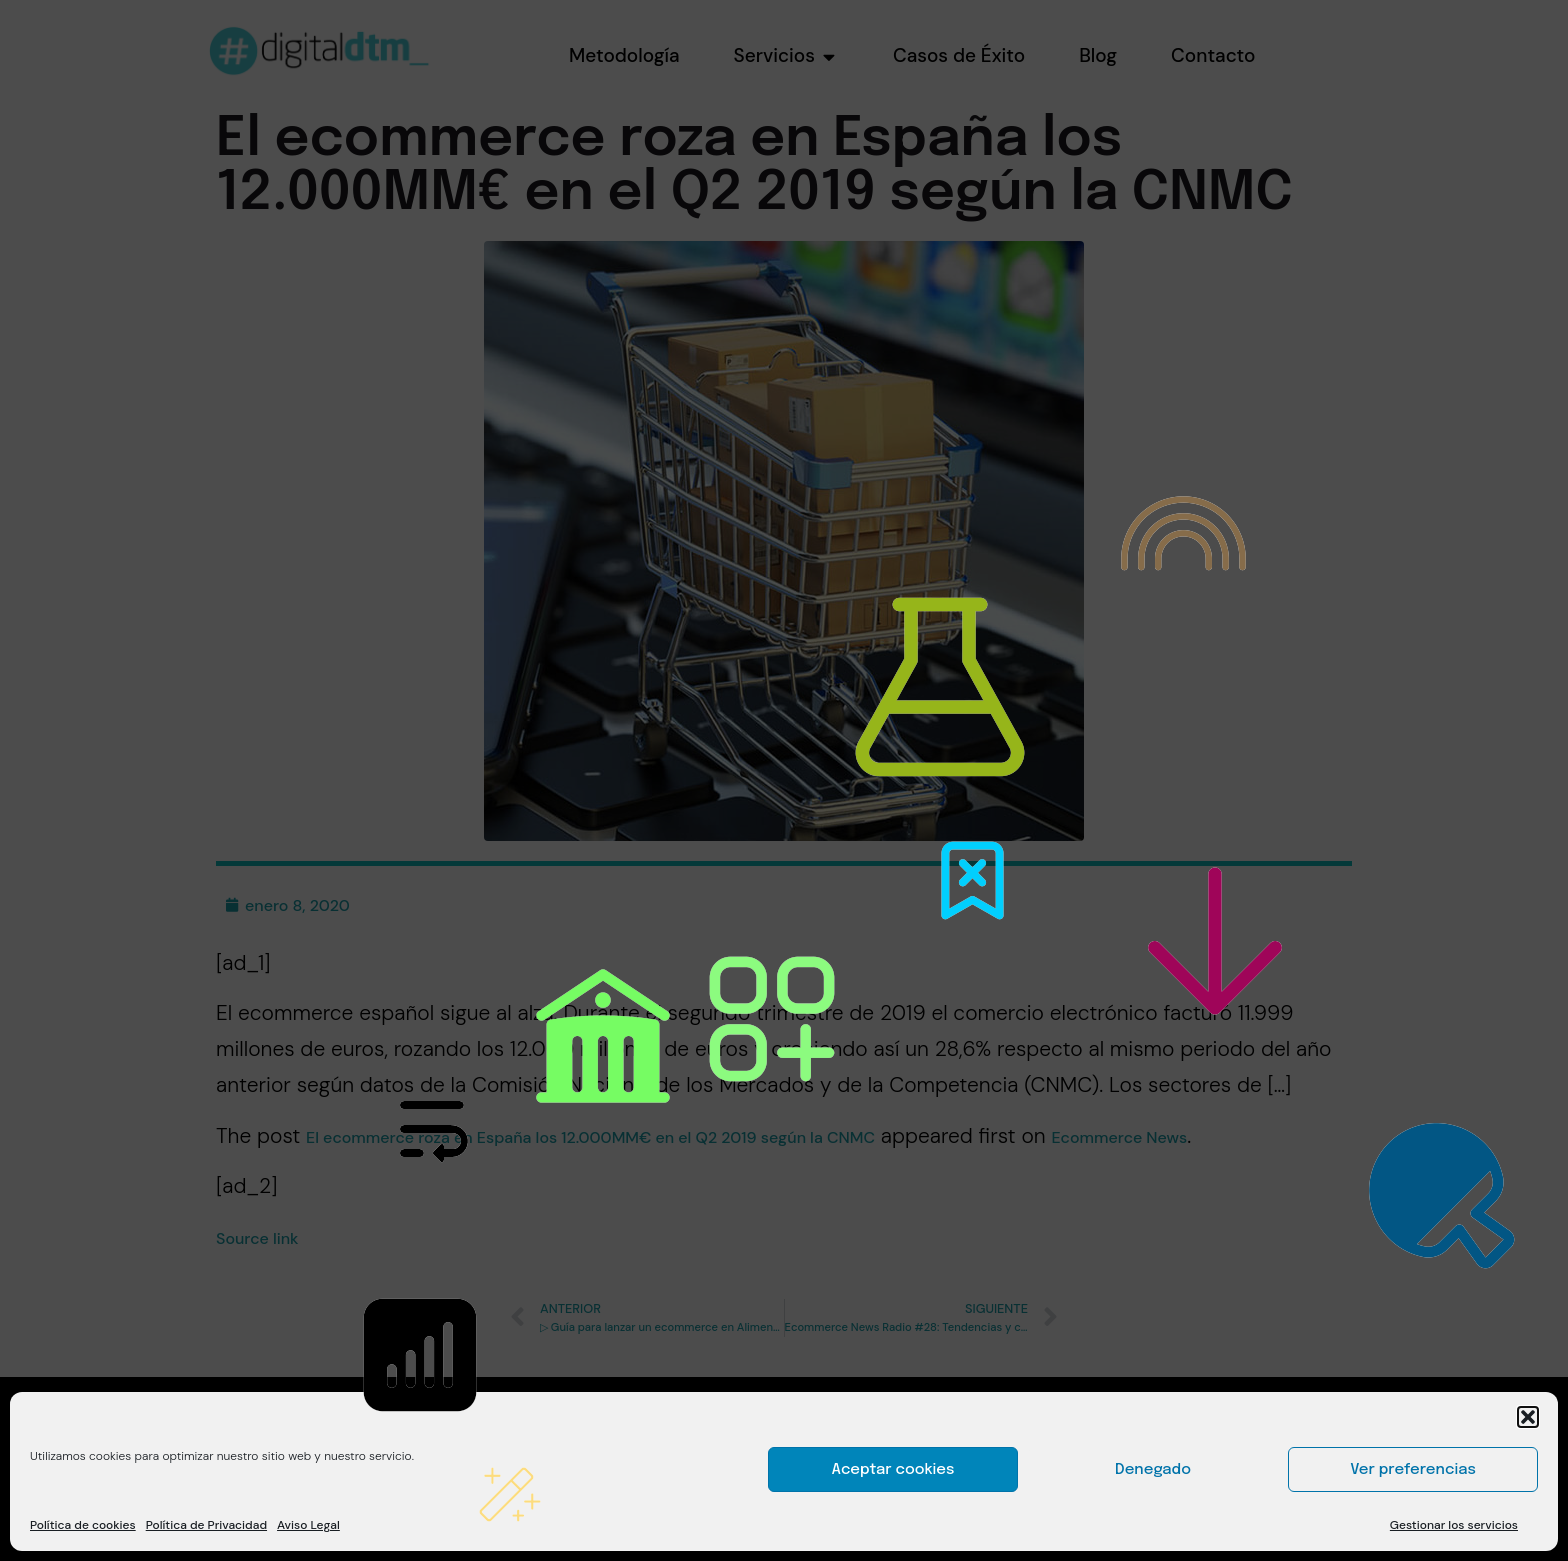  What do you see at coordinates (432, 1129) in the screenshot?
I see `toggle text wrapping in a document or editor` at bounding box center [432, 1129].